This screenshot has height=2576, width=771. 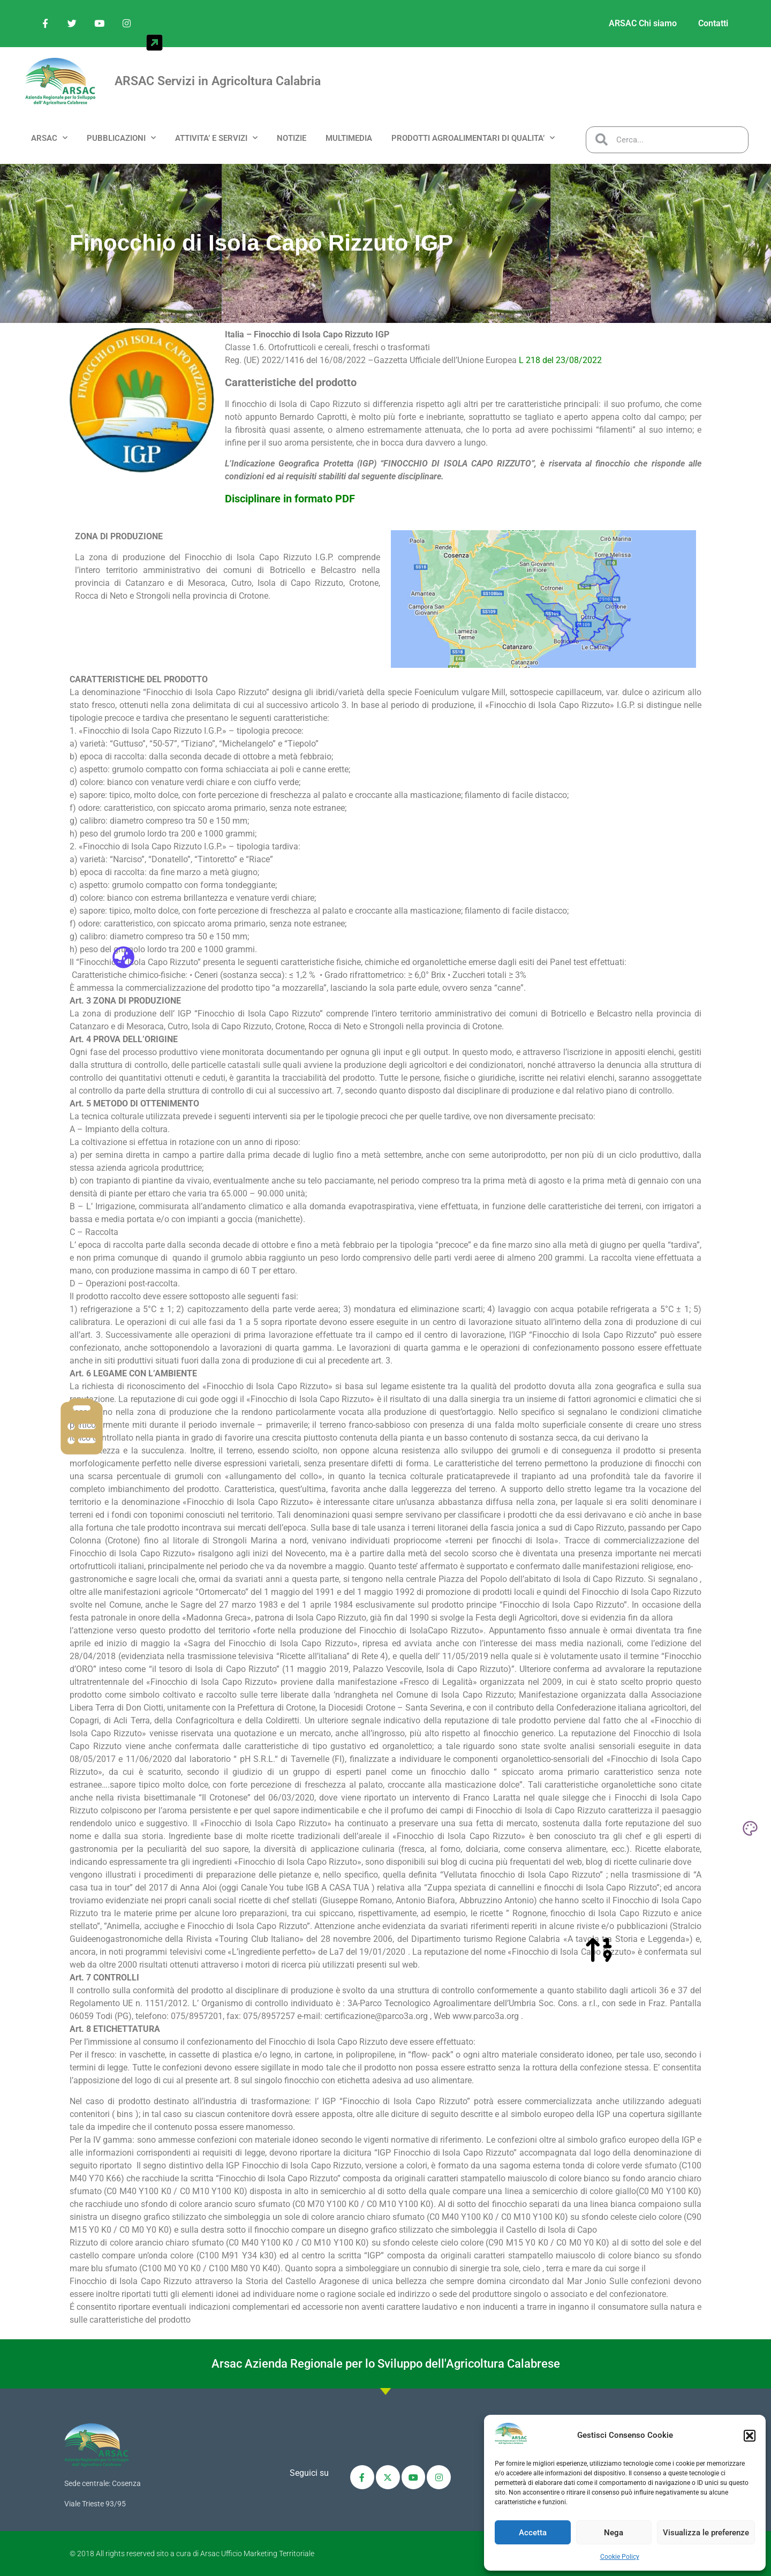 I want to click on view checklist or task list, so click(x=81, y=1426).